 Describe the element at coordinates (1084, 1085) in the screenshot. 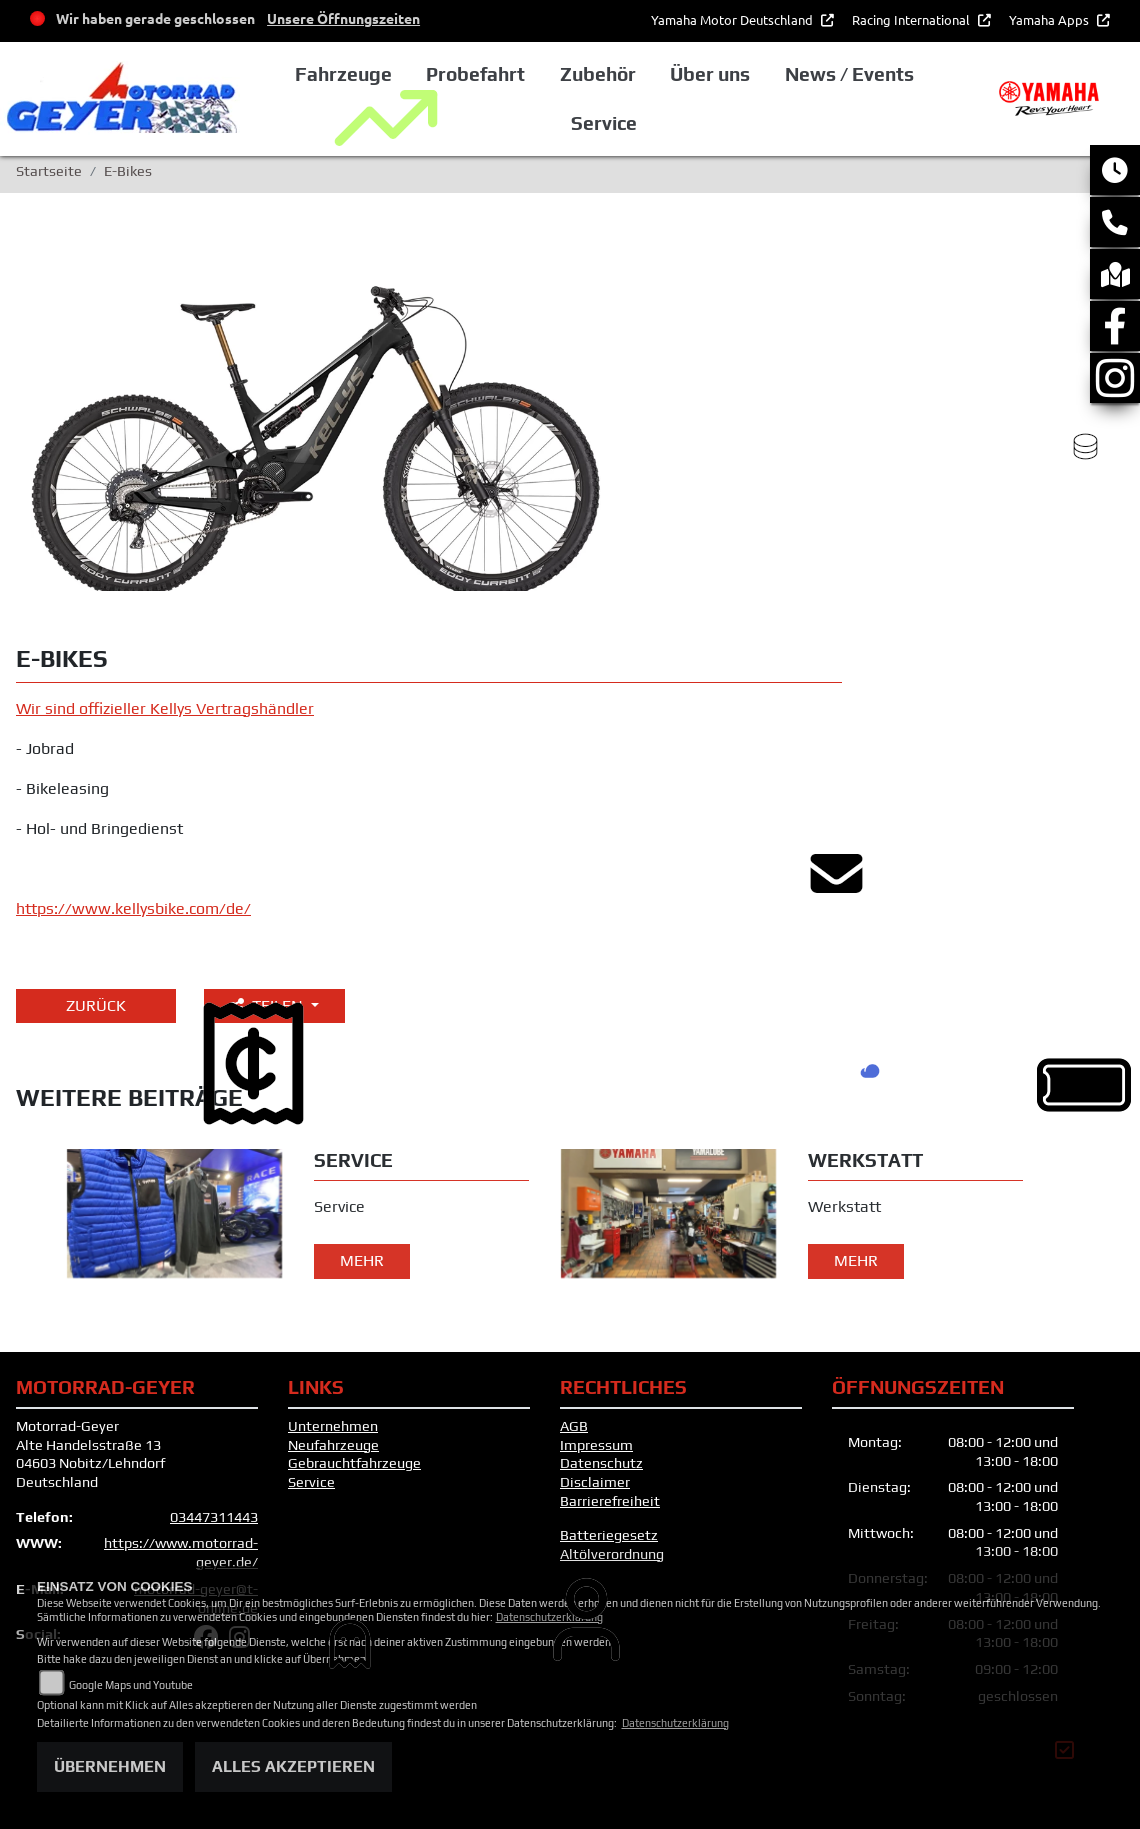

I see `rotate device to landscape mode` at that location.